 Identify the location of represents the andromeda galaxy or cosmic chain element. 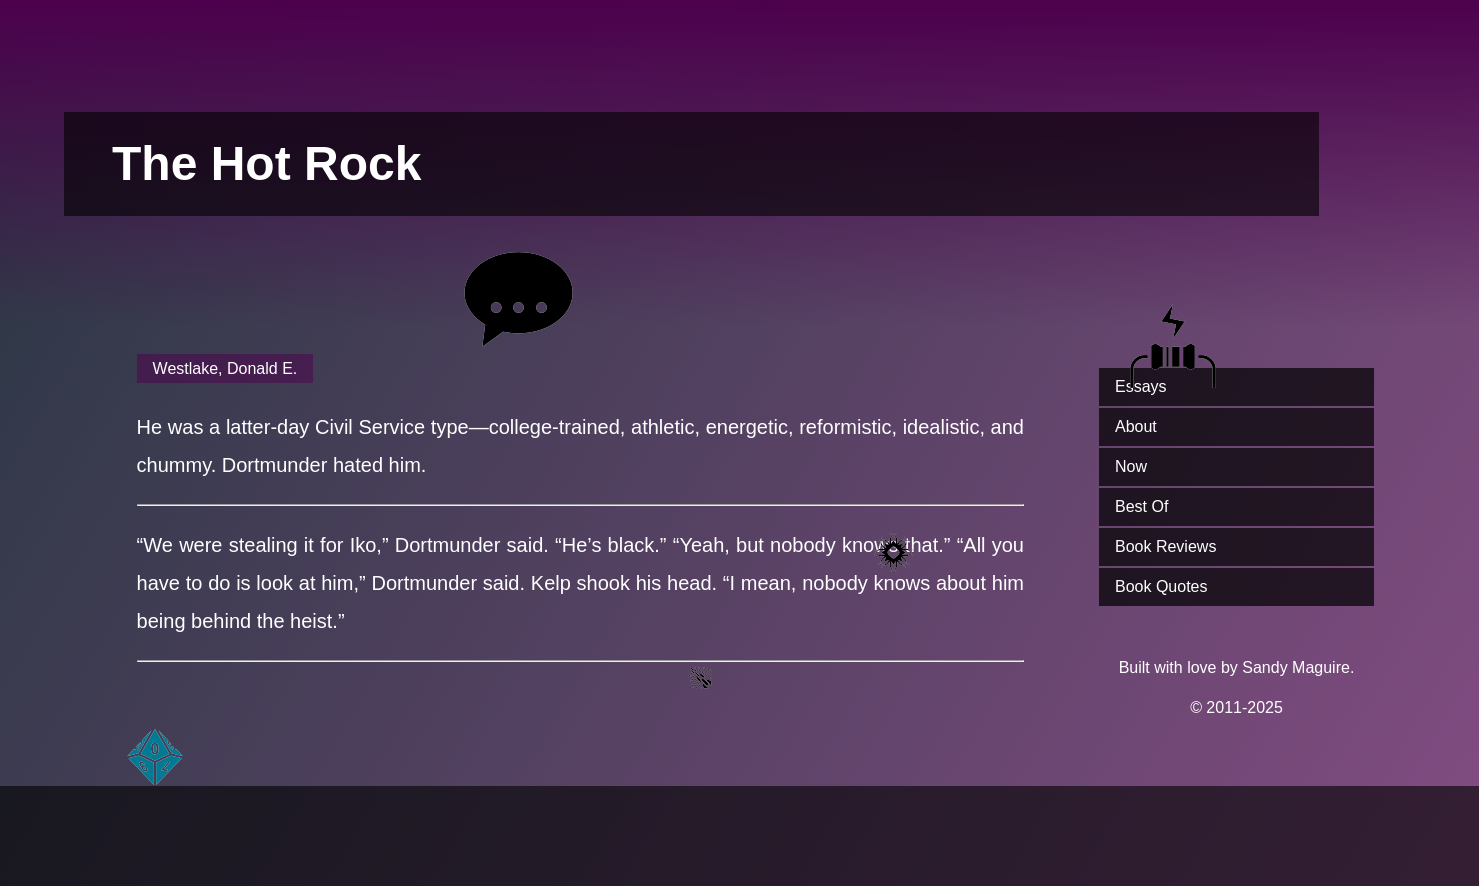
(701, 678).